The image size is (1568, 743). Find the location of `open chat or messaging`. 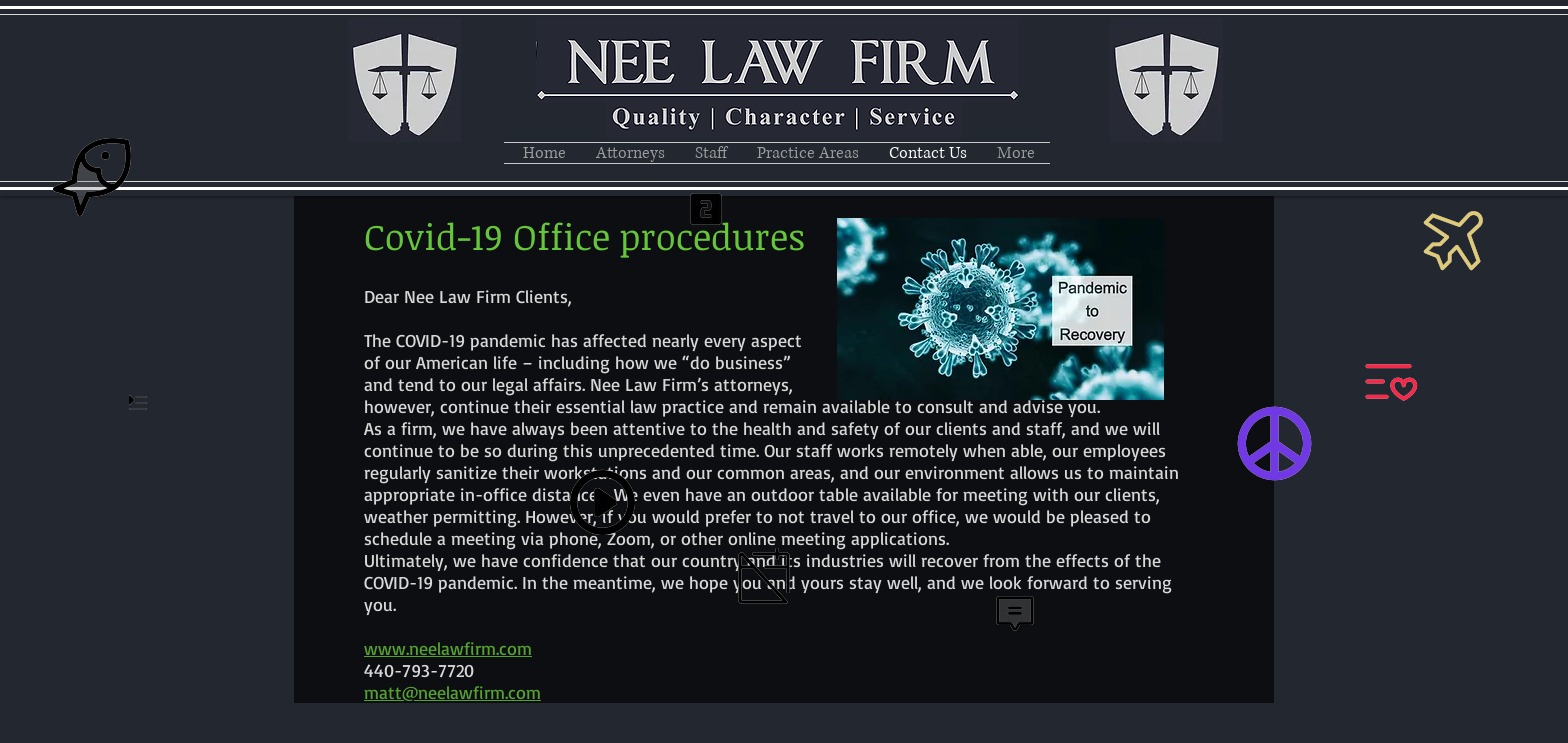

open chat or messaging is located at coordinates (1015, 612).